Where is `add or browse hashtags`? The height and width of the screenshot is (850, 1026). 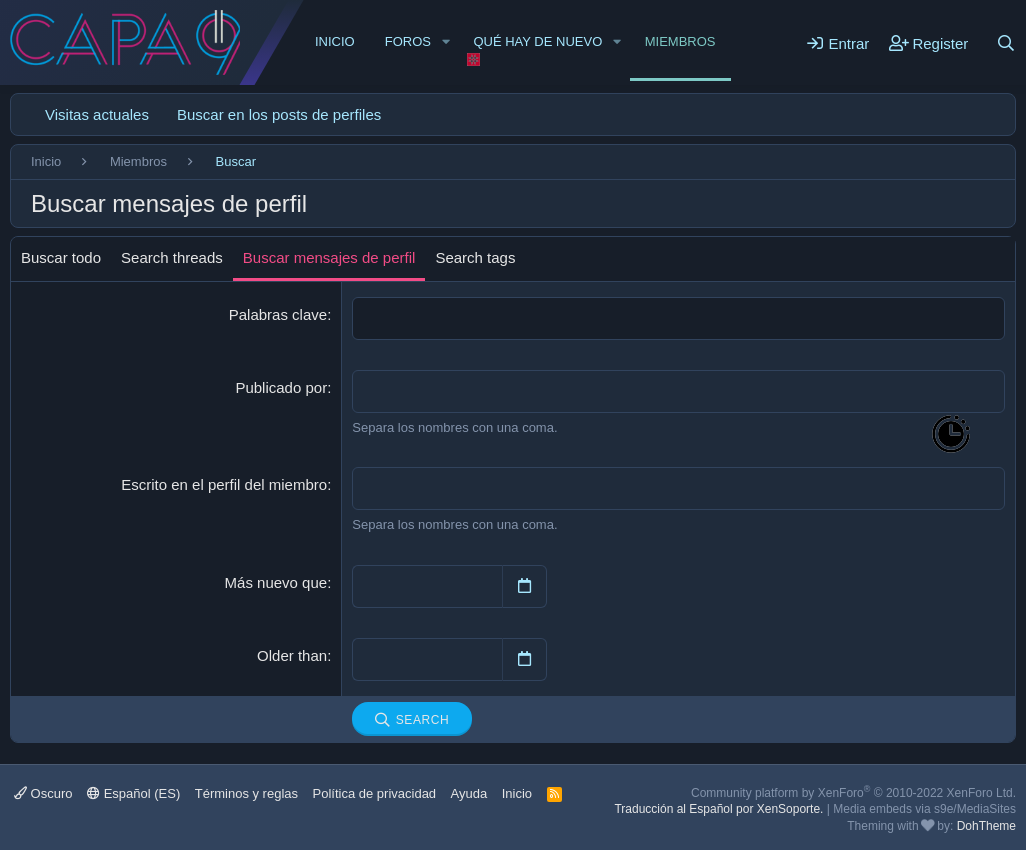
add or browse hashtags is located at coordinates (473, 59).